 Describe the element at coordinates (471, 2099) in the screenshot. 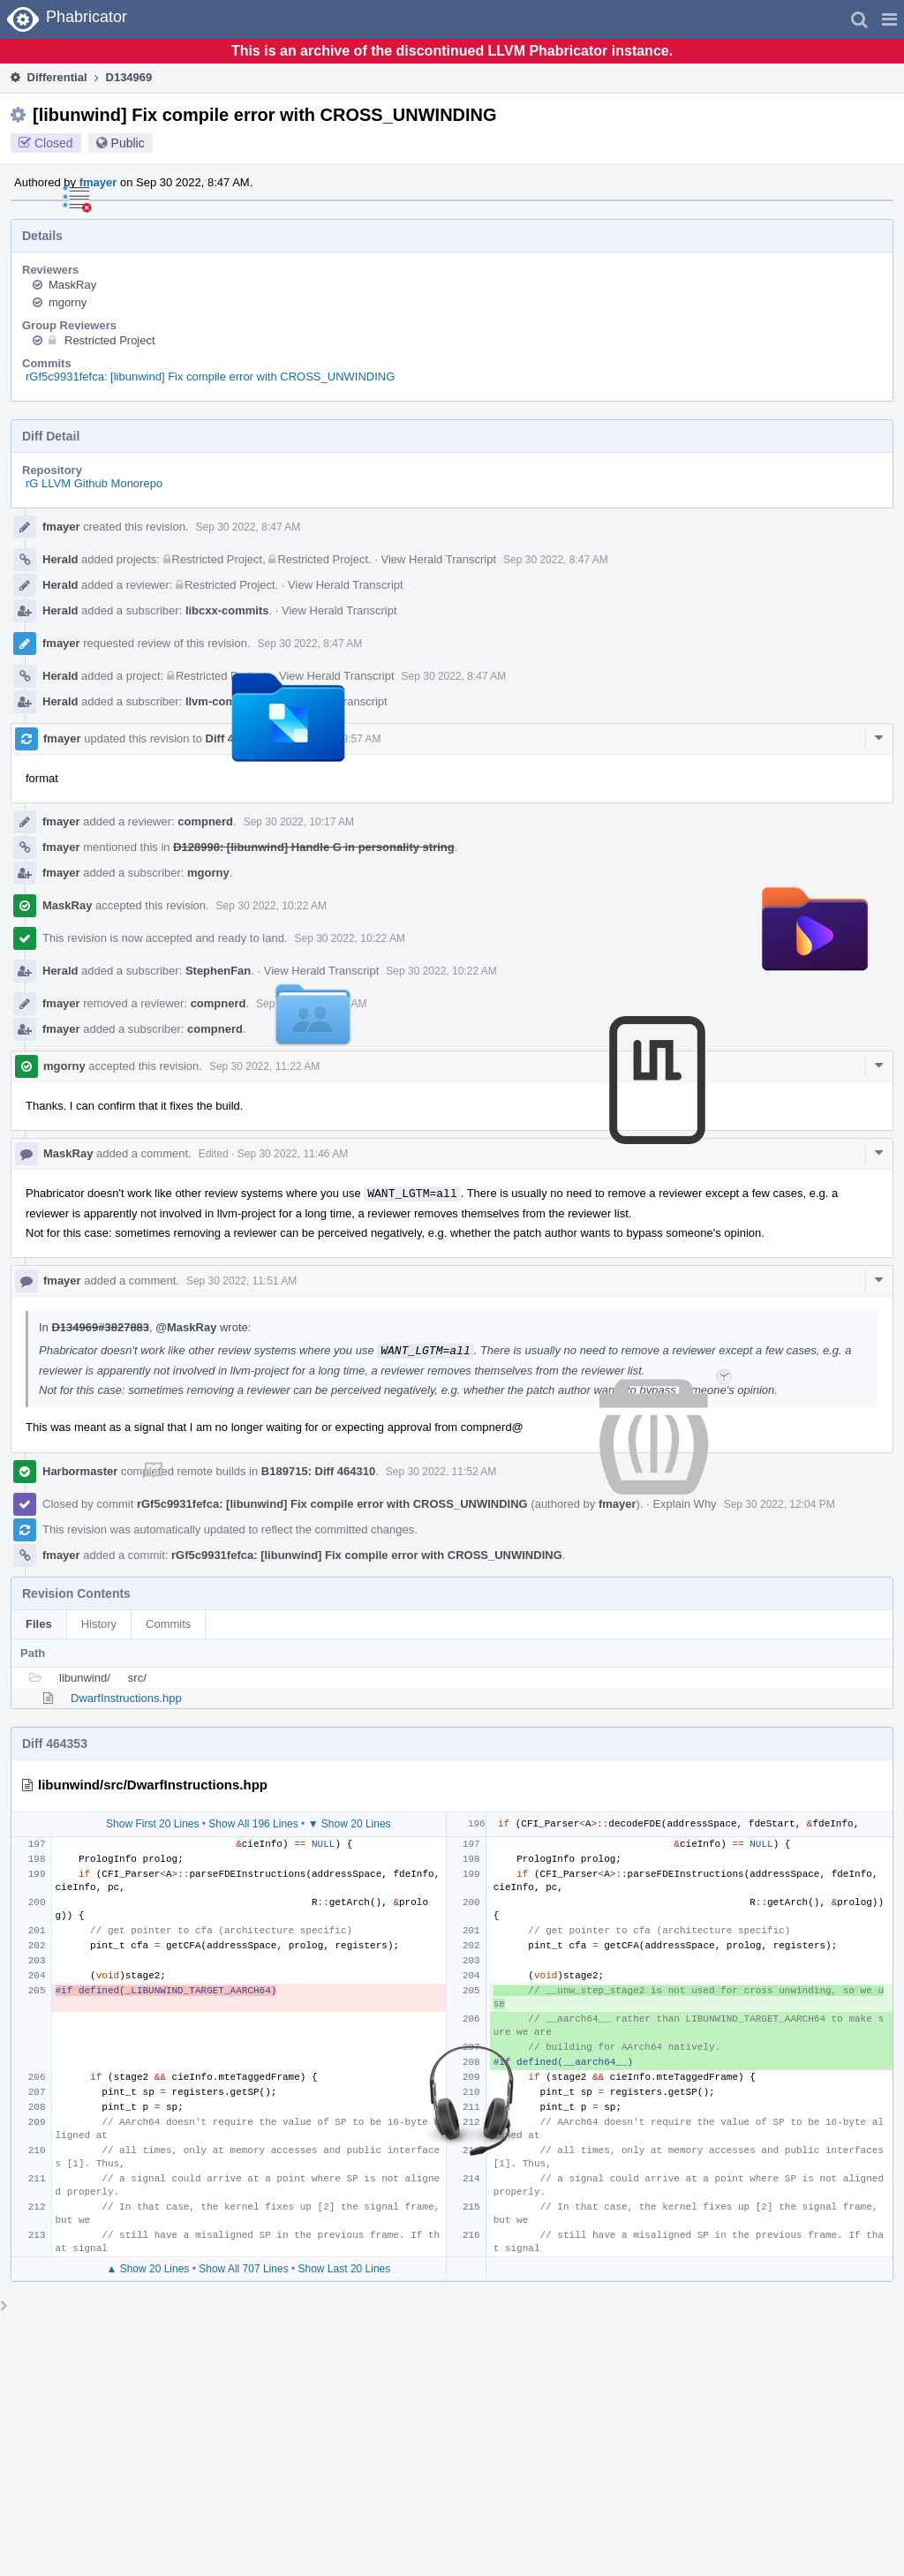

I see `audio headset device connected` at that location.